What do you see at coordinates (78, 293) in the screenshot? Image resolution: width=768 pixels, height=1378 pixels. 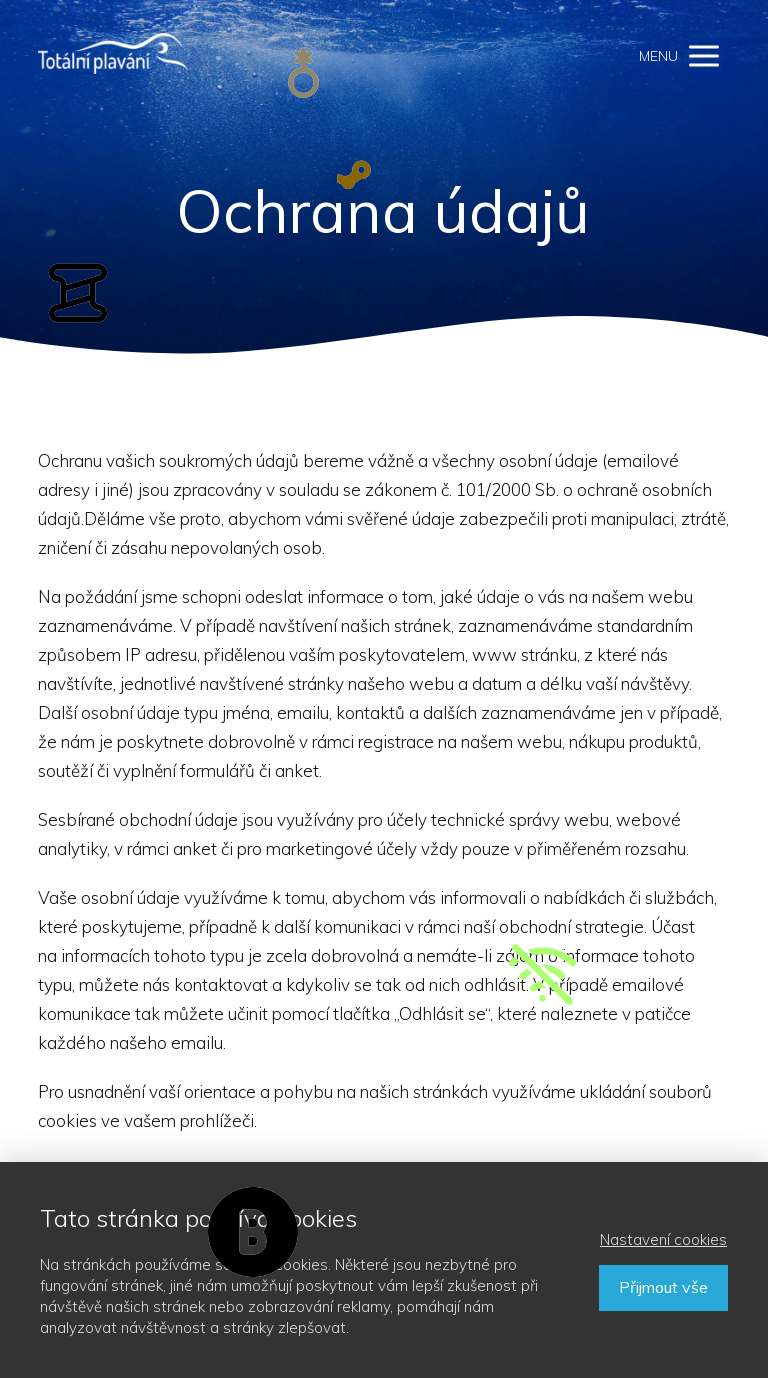 I see `thread or sewing-related tools` at bounding box center [78, 293].